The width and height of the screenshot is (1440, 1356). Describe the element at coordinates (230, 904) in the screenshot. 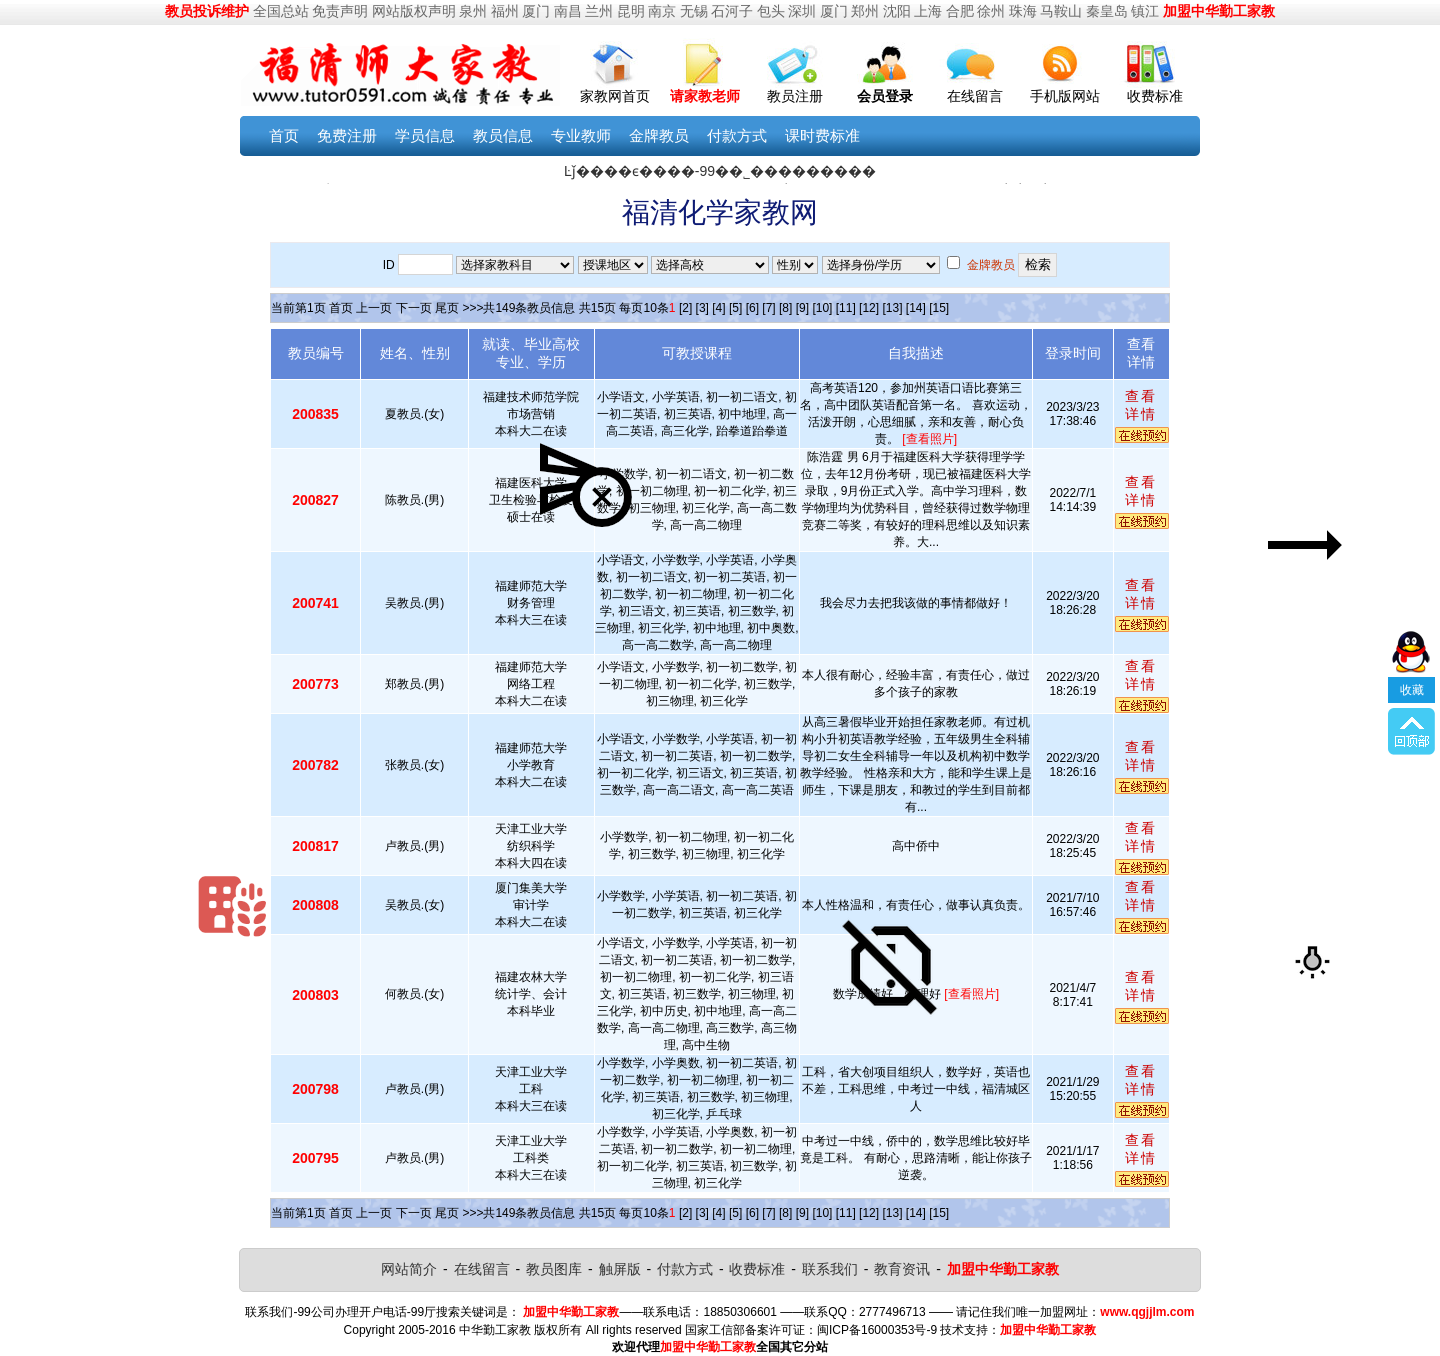

I see `access agricultural or farm management services` at that location.